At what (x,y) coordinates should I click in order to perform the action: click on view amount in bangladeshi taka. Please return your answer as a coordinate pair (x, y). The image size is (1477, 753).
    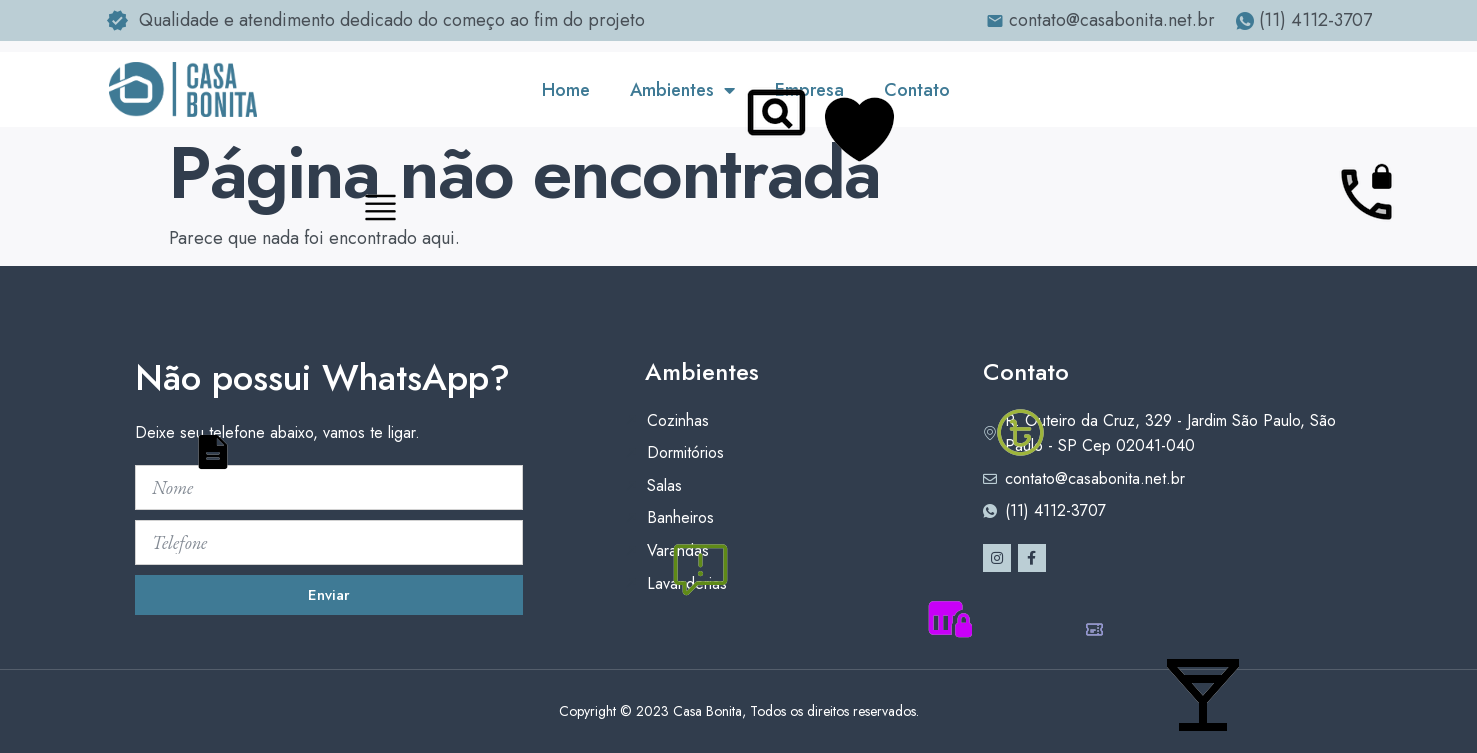
    Looking at the image, I should click on (1020, 432).